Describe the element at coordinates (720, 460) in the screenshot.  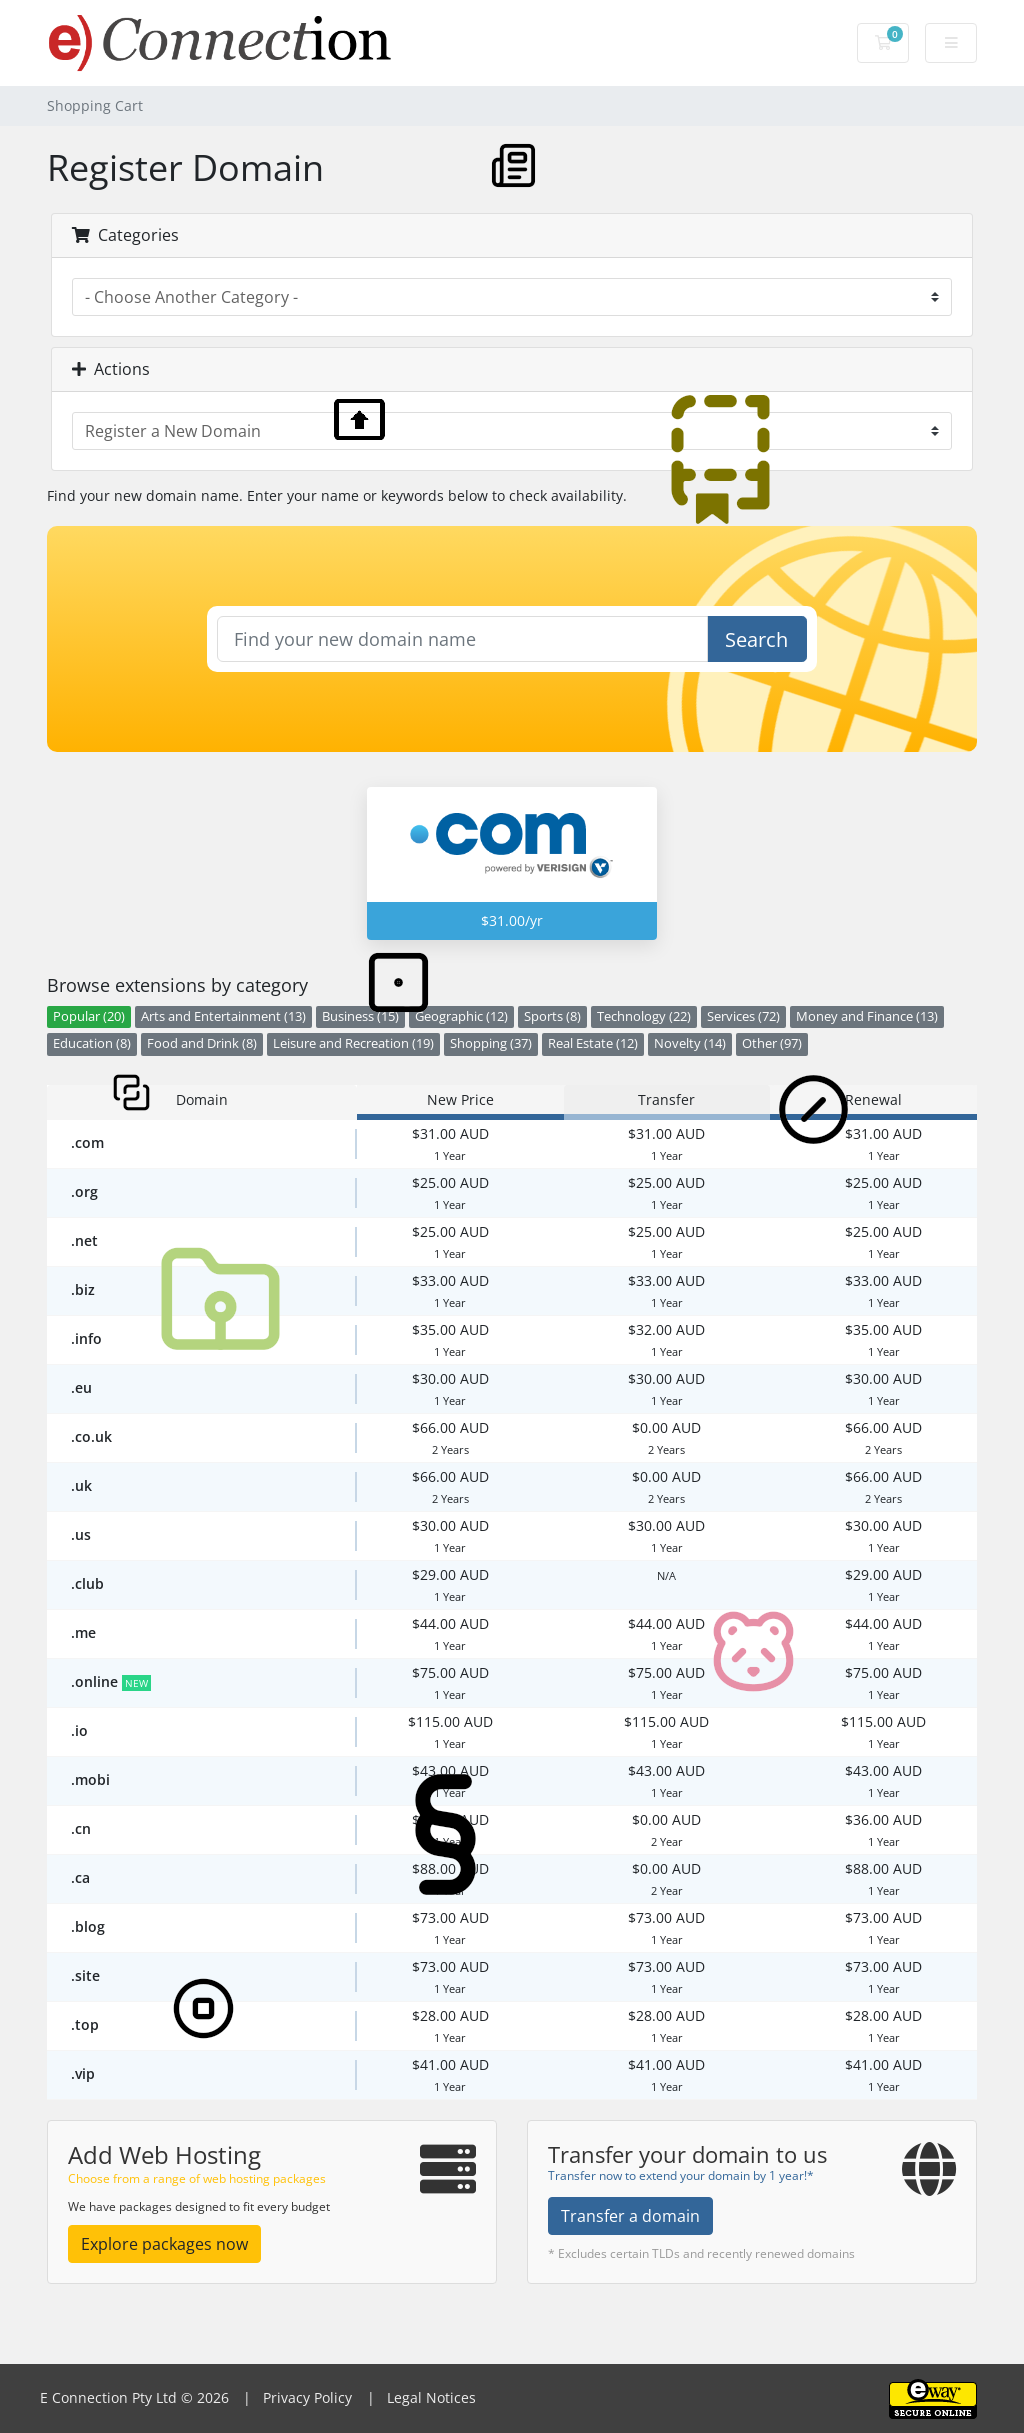
I see `create a new repository from template` at that location.